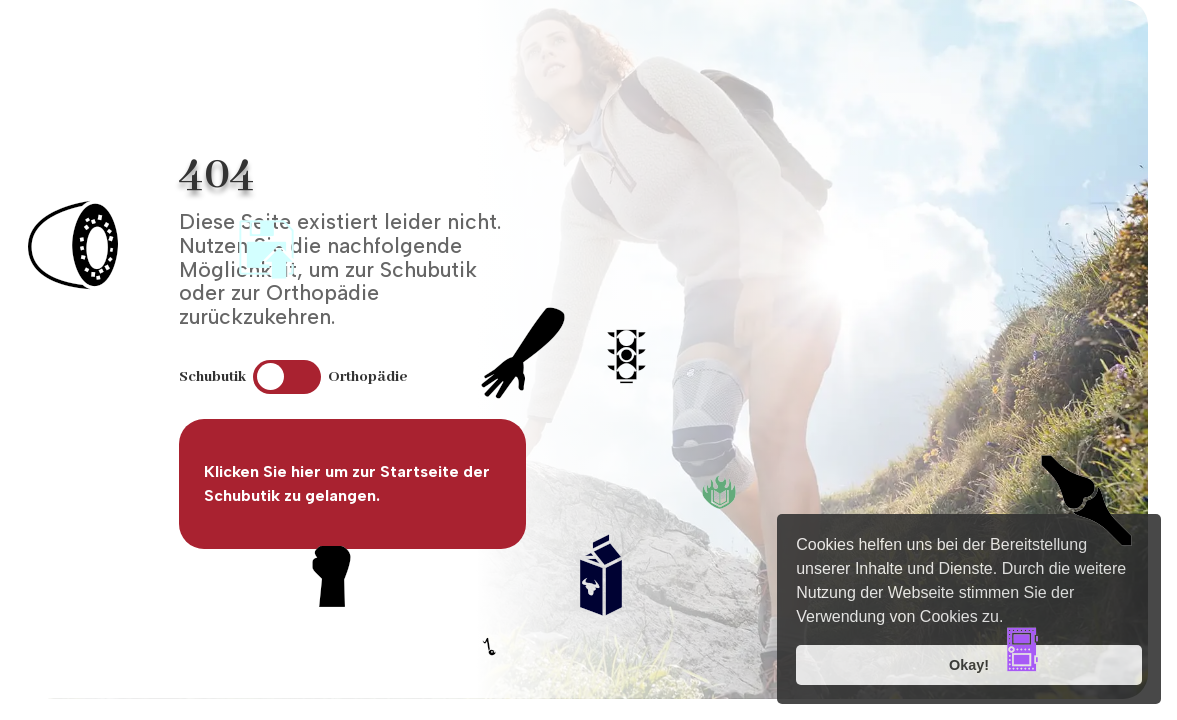  Describe the element at coordinates (489, 646) in the screenshot. I see `access otamatone or novelty instrument sounds` at that location.